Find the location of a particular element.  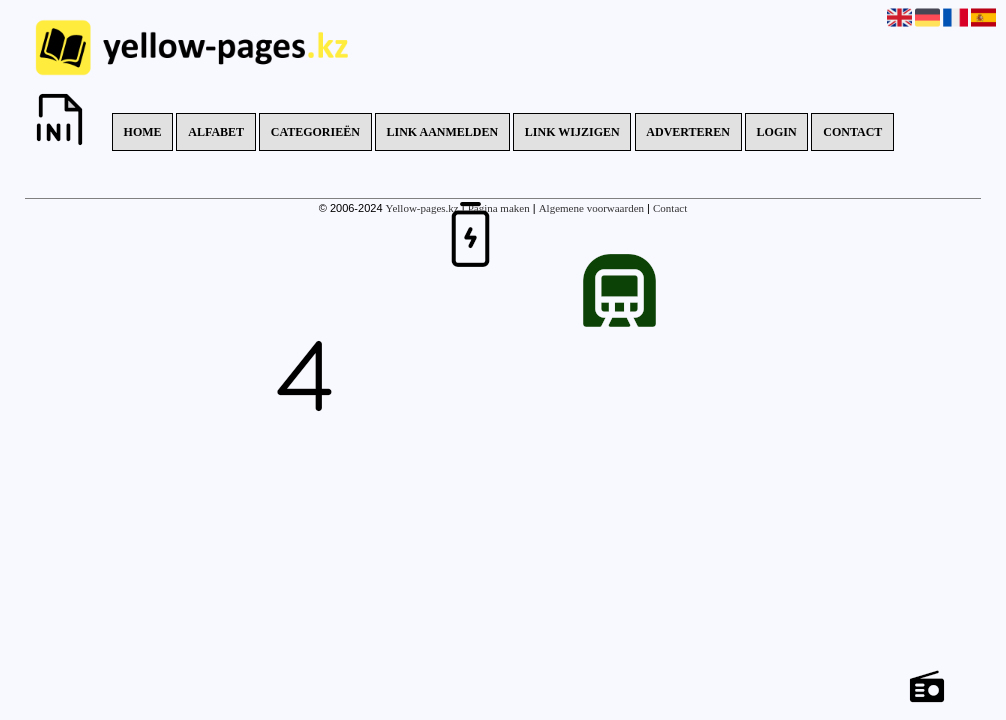

view or open an INI configuration file is located at coordinates (60, 119).